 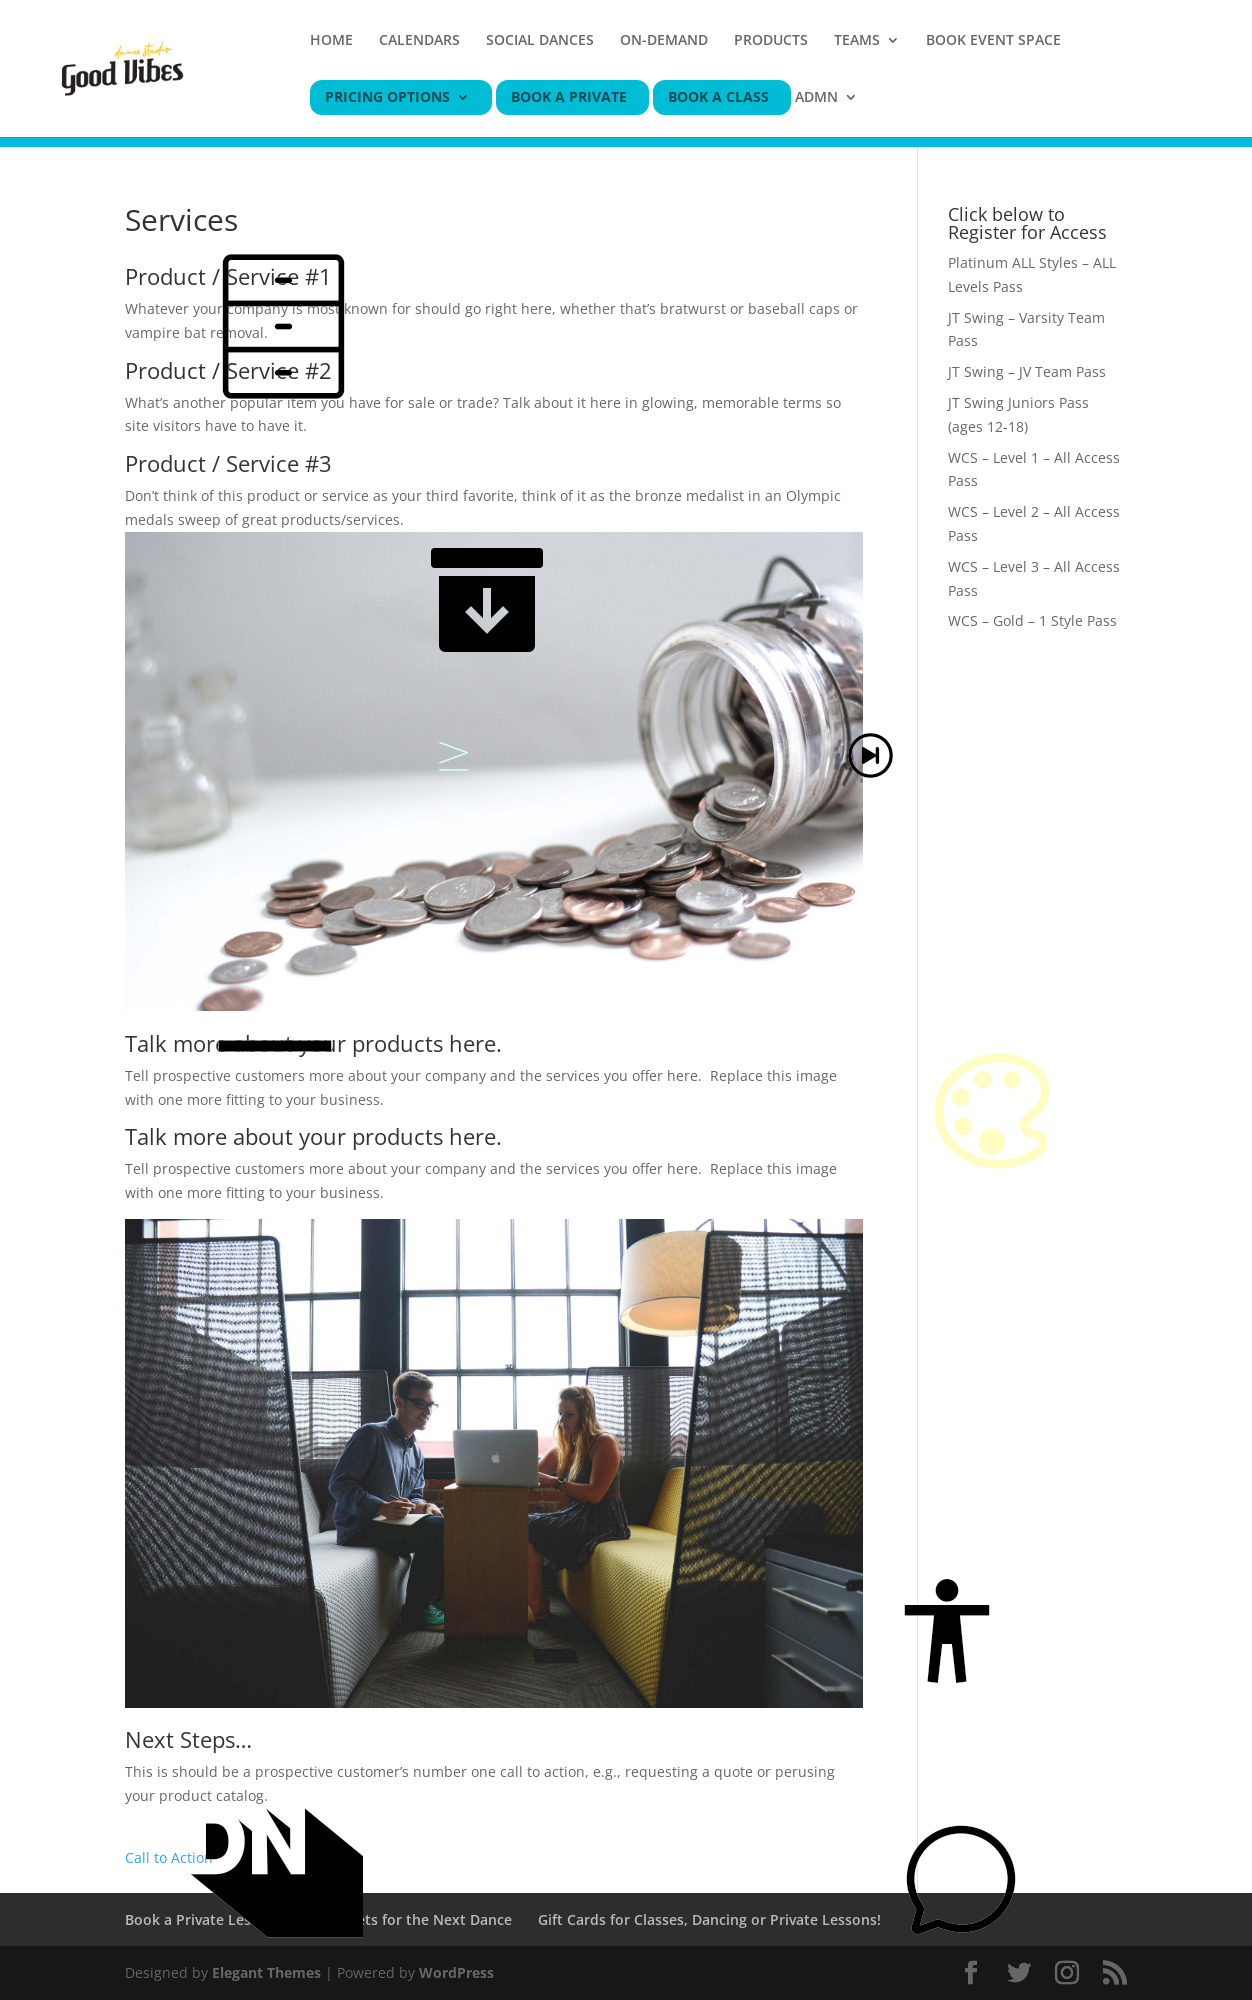 What do you see at coordinates (487, 600) in the screenshot?
I see `archive this item` at bounding box center [487, 600].